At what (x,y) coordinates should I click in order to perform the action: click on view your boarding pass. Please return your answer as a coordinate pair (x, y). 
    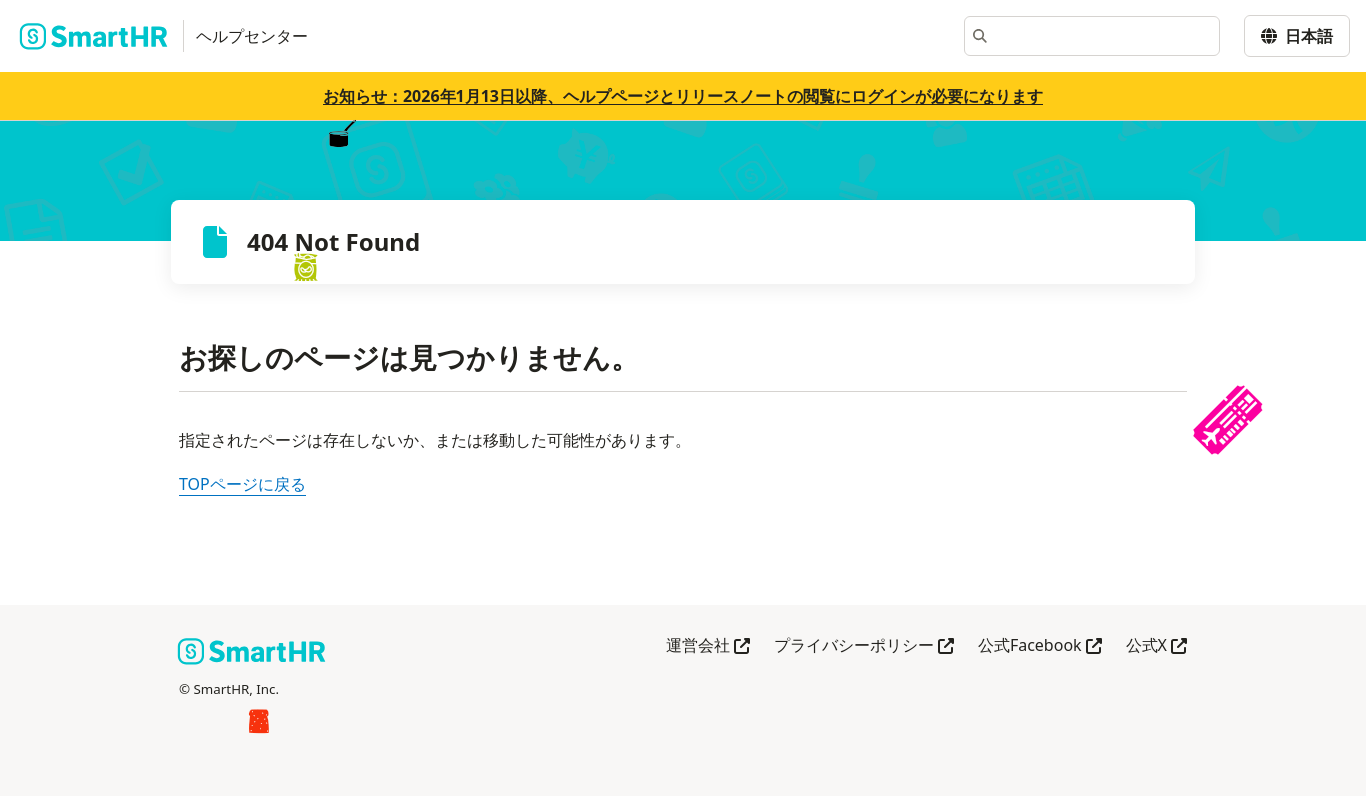
    Looking at the image, I should click on (1228, 420).